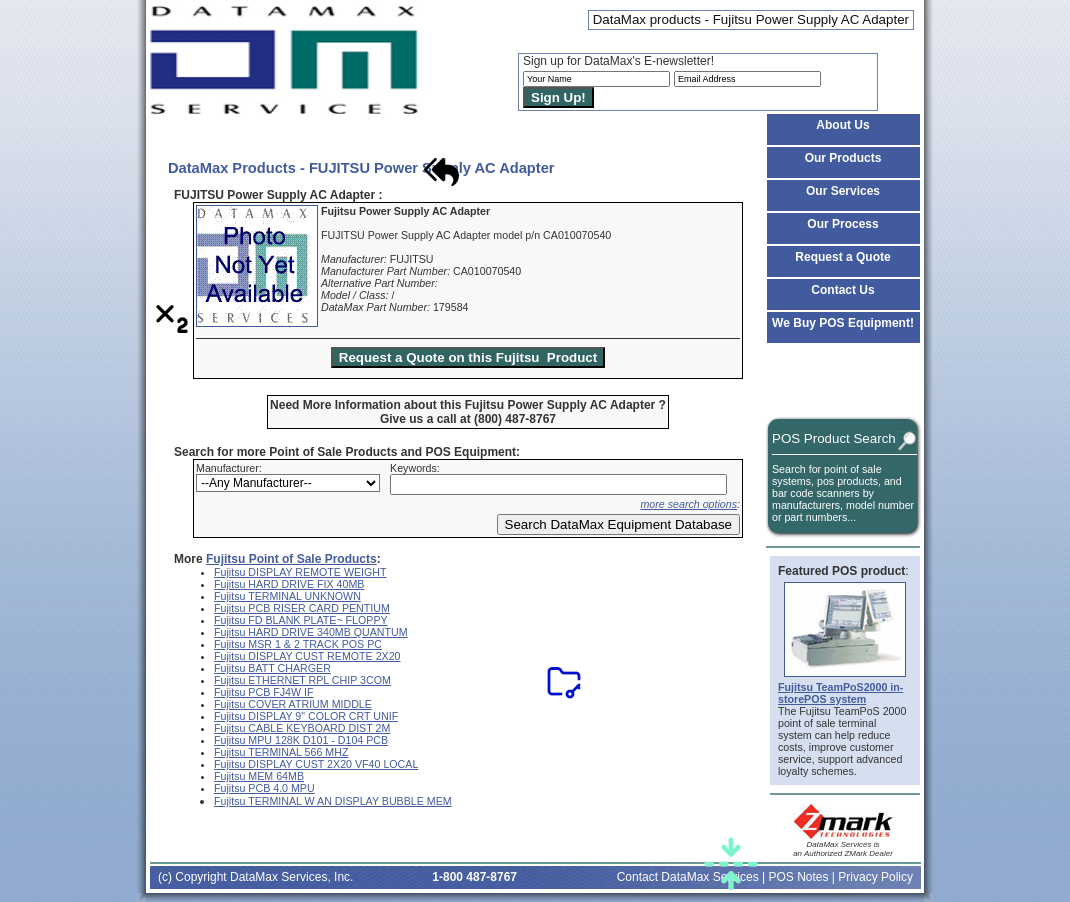 The image size is (1070, 902). What do you see at coordinates (172, 319) in the screenshot?
I see `format text as subscript` at bounding box center [172, 319].